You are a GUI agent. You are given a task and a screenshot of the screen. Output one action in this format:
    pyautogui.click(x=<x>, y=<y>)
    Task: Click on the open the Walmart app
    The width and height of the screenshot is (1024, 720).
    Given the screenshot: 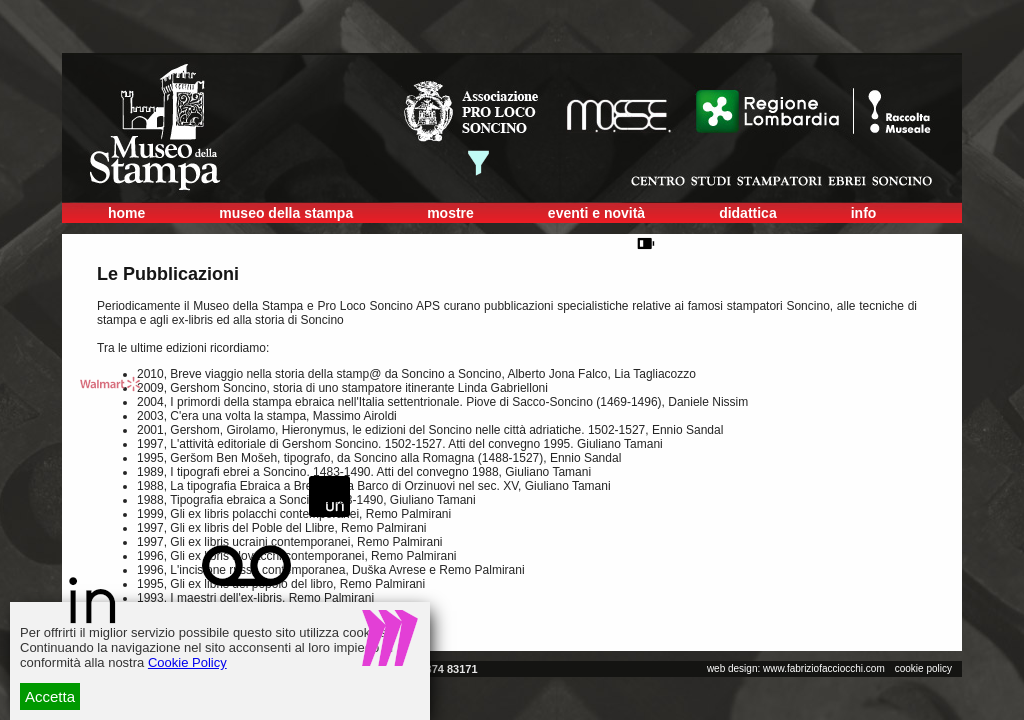 What is the action you would take?
    pyautogui.click(x=110, y=384)
    